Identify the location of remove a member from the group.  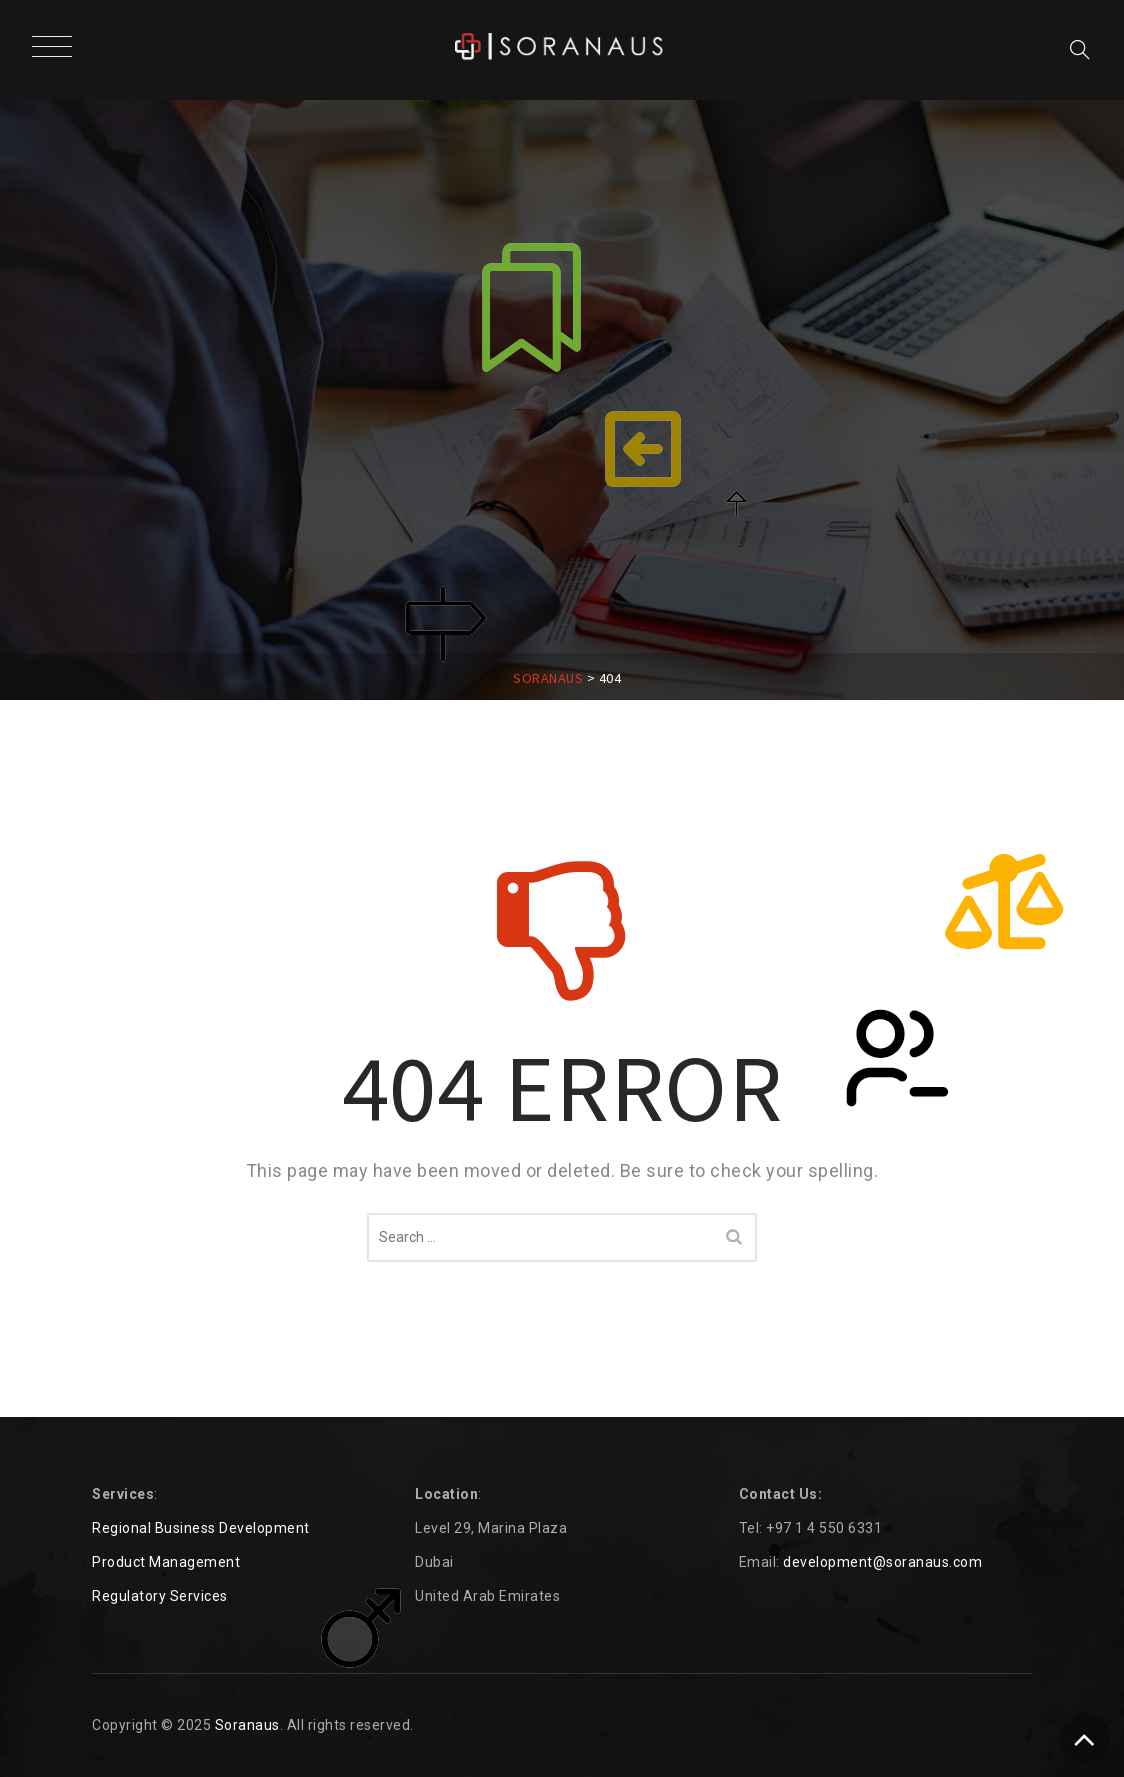
(895, 1058).